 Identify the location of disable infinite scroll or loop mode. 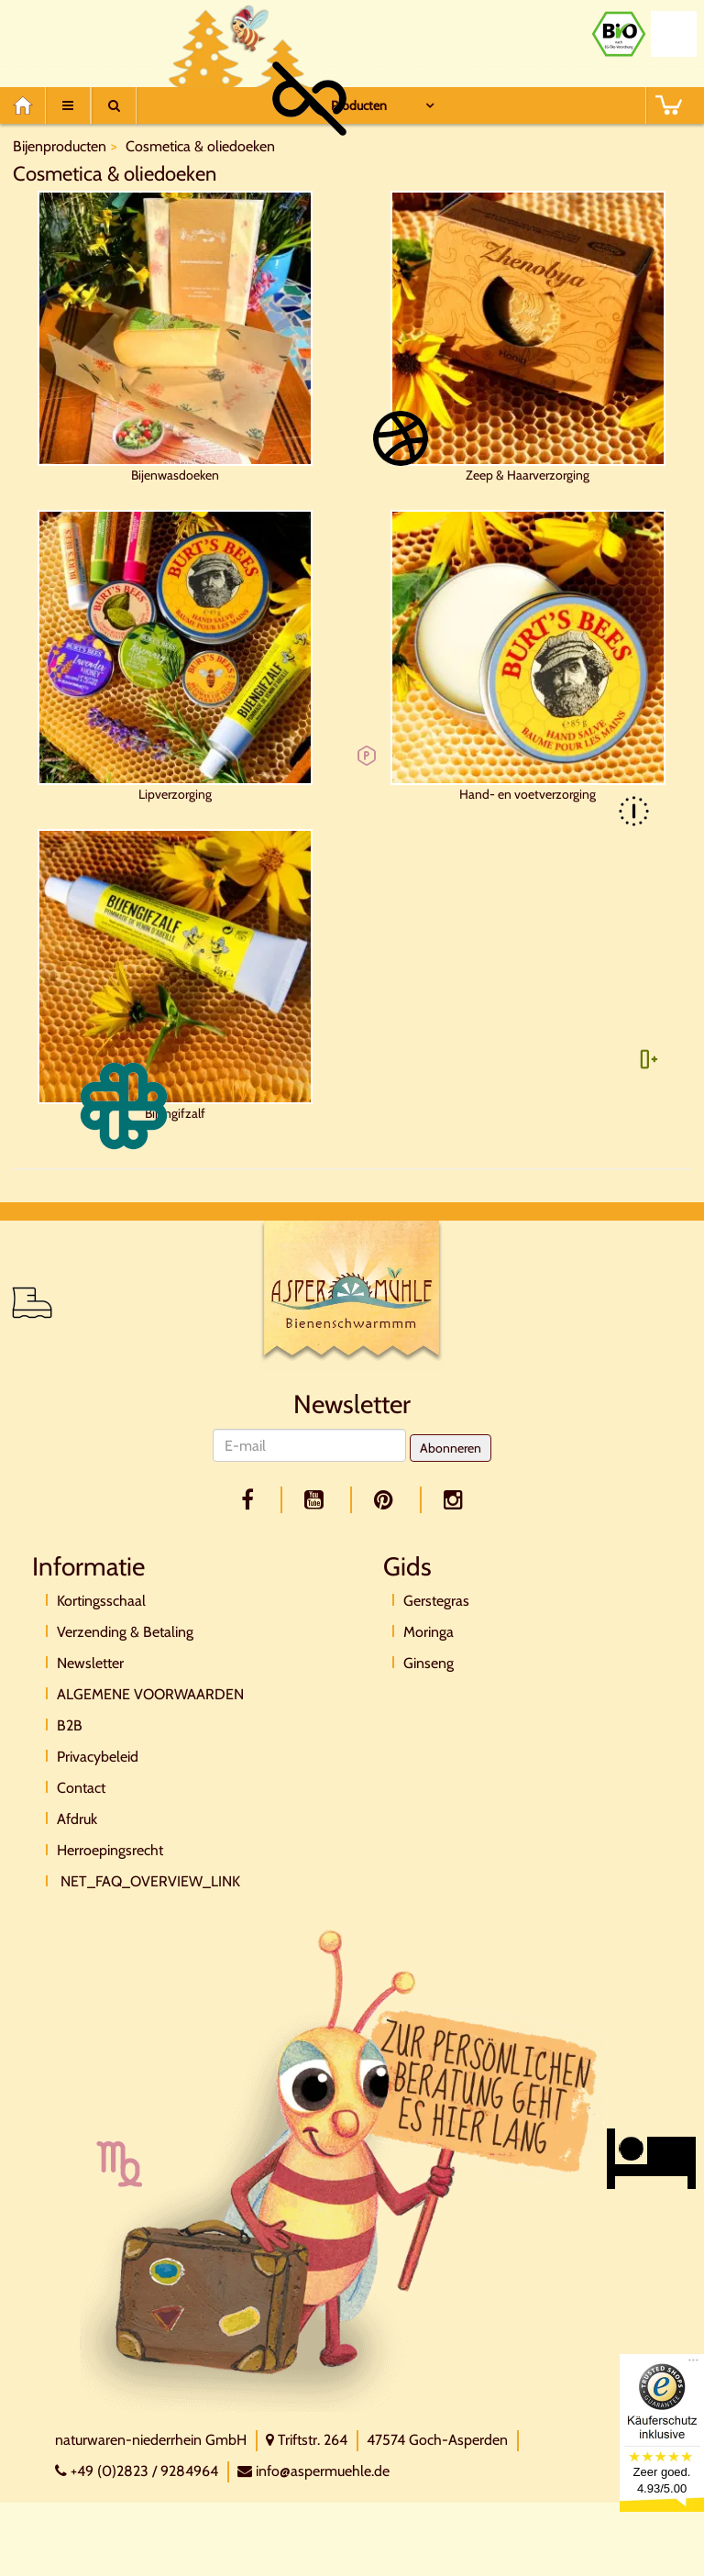
(309, 98).